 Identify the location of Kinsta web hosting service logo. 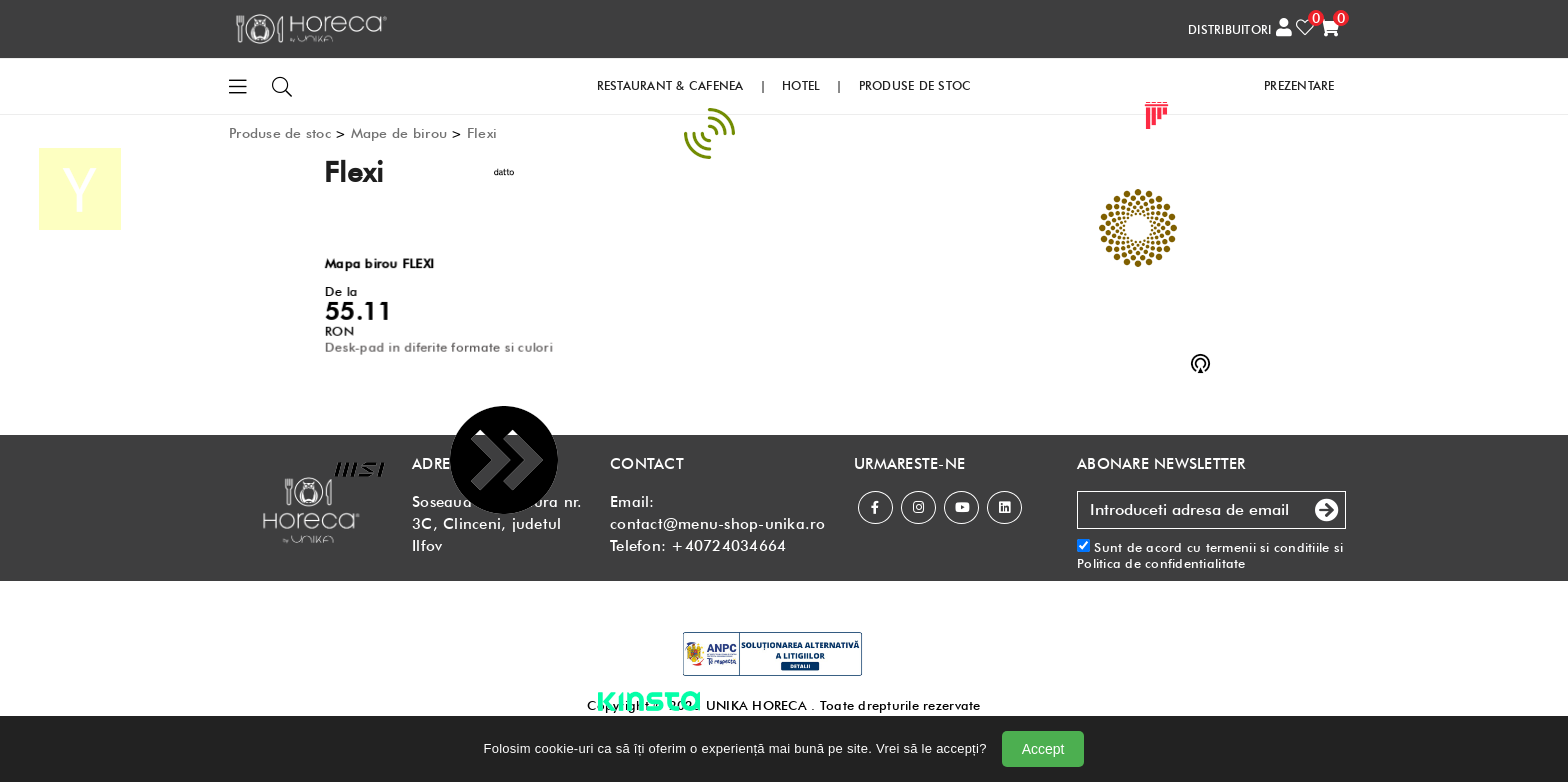
(649, 701).